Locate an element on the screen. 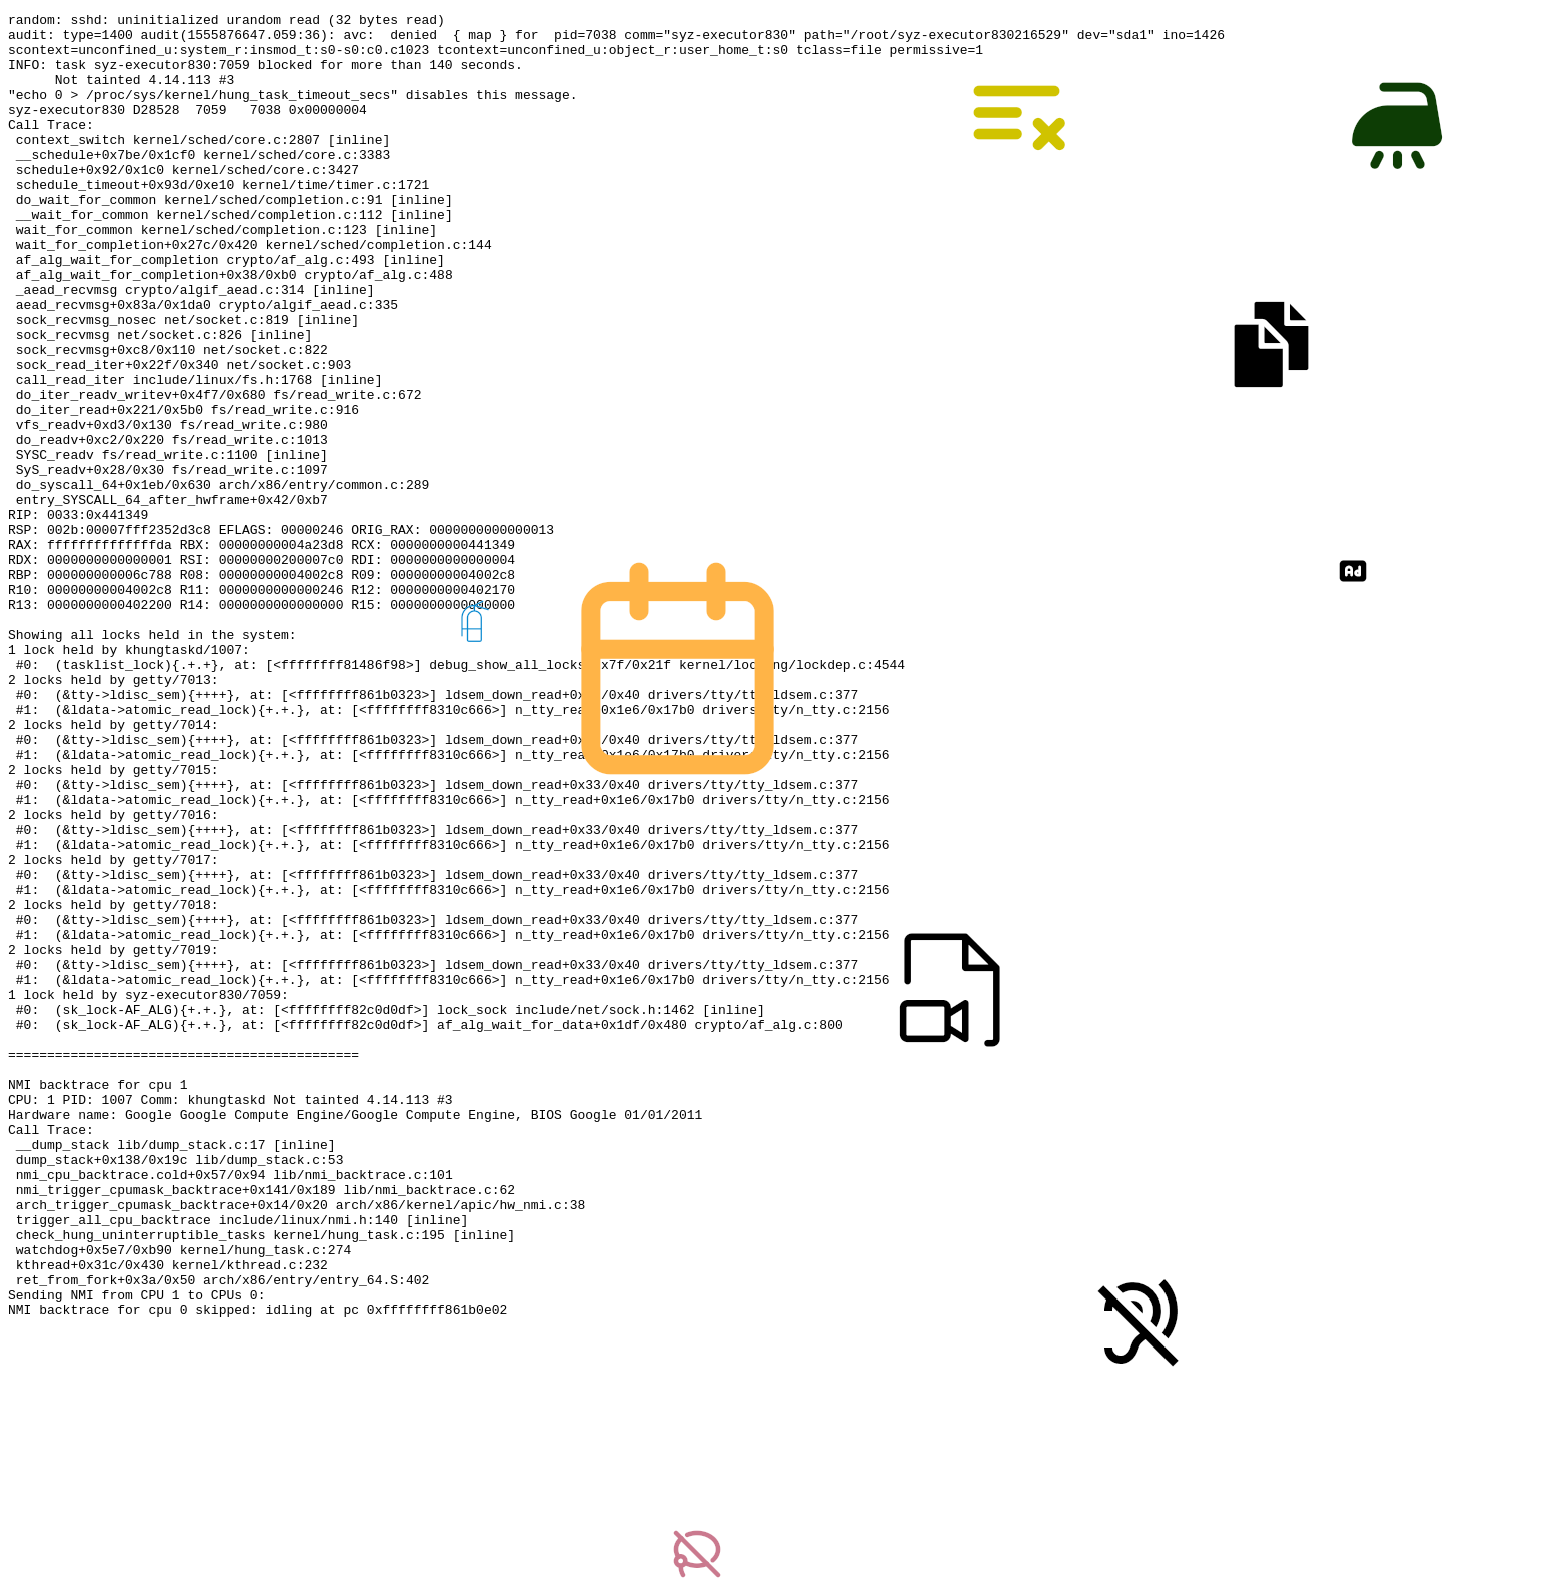 The image size is (1568, 1592). remove a playlist is located at coordinates (1016, 112).